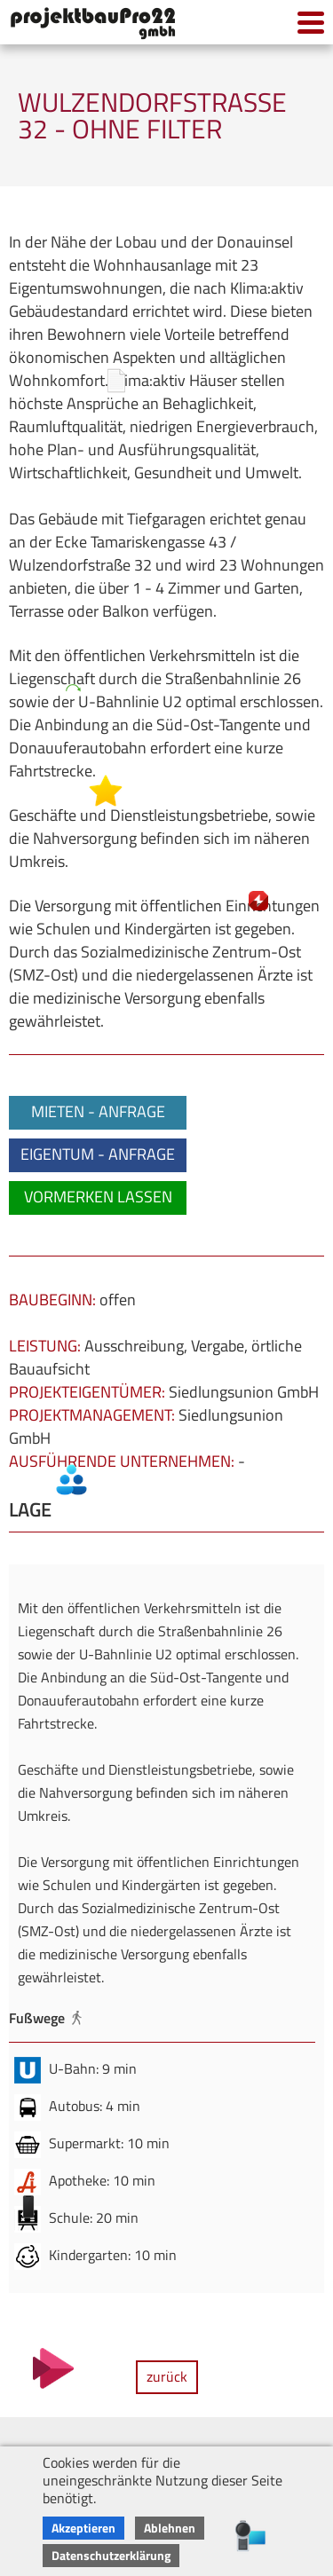 Image resolution: width=333 pixels, height=2576 pixels. What do you see at coordinates (53, 2368) in the screenshot?
I see `open the stream app` at bounding box center [53, 2368].